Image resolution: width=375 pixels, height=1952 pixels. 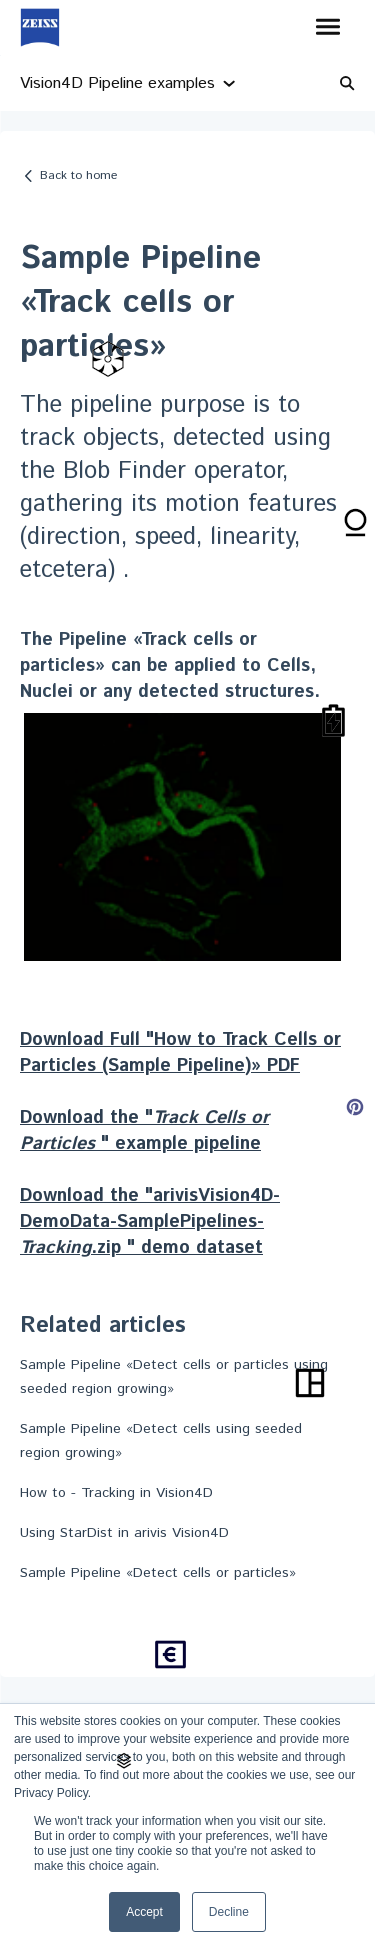 What do you see at coordinates (333, 720) in the screenshot?
I see `battery charging status indicator` at bounding box center [333, 720].